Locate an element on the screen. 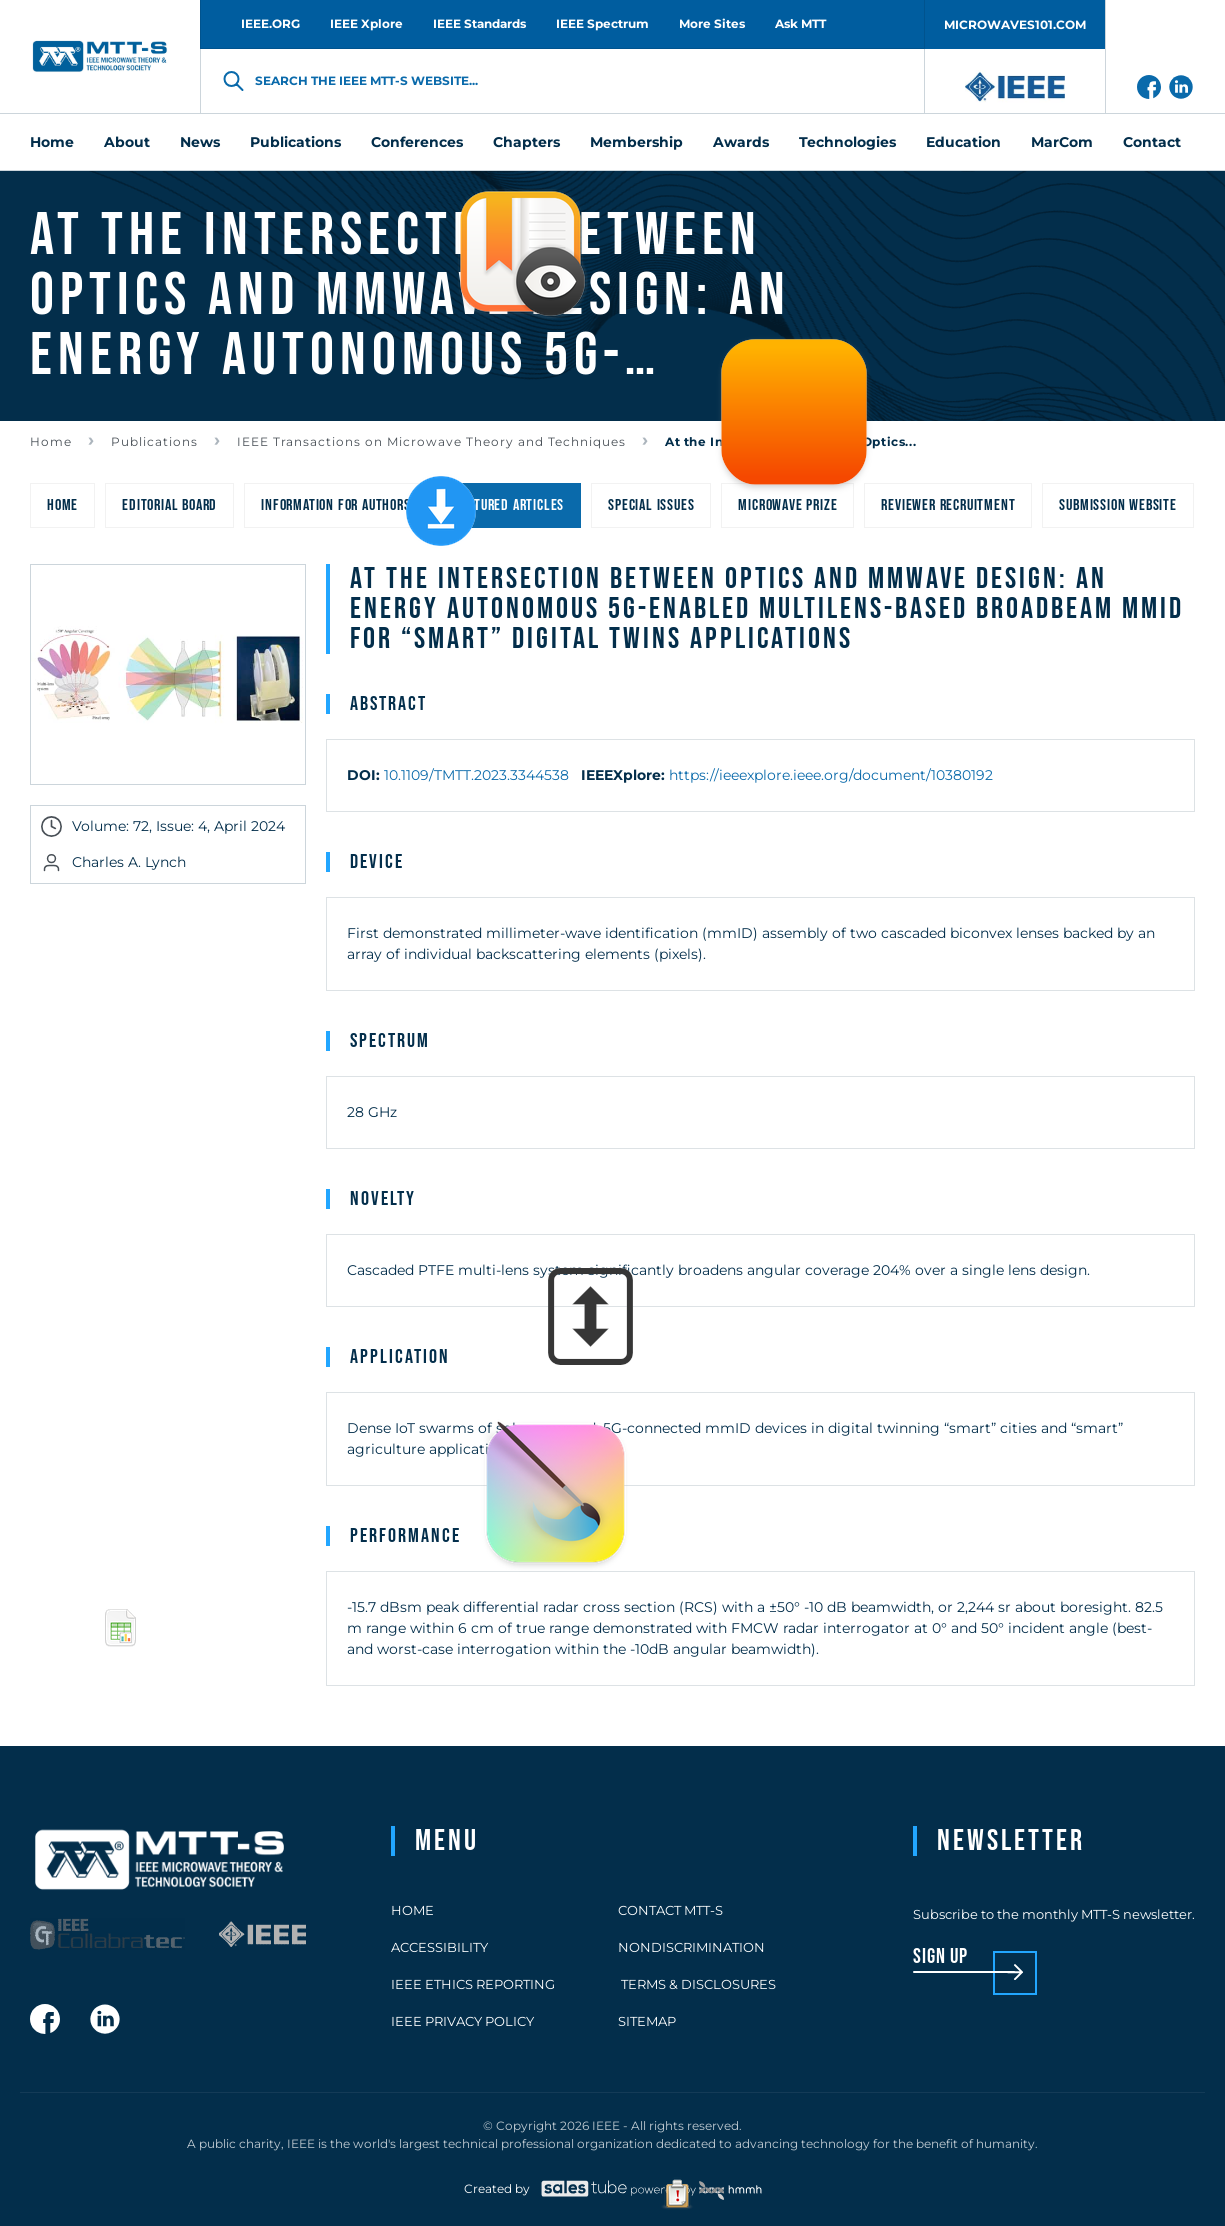 The image size is (1225, 2226). blank orange app template for macos icon design is located at coordinates (794, 412).